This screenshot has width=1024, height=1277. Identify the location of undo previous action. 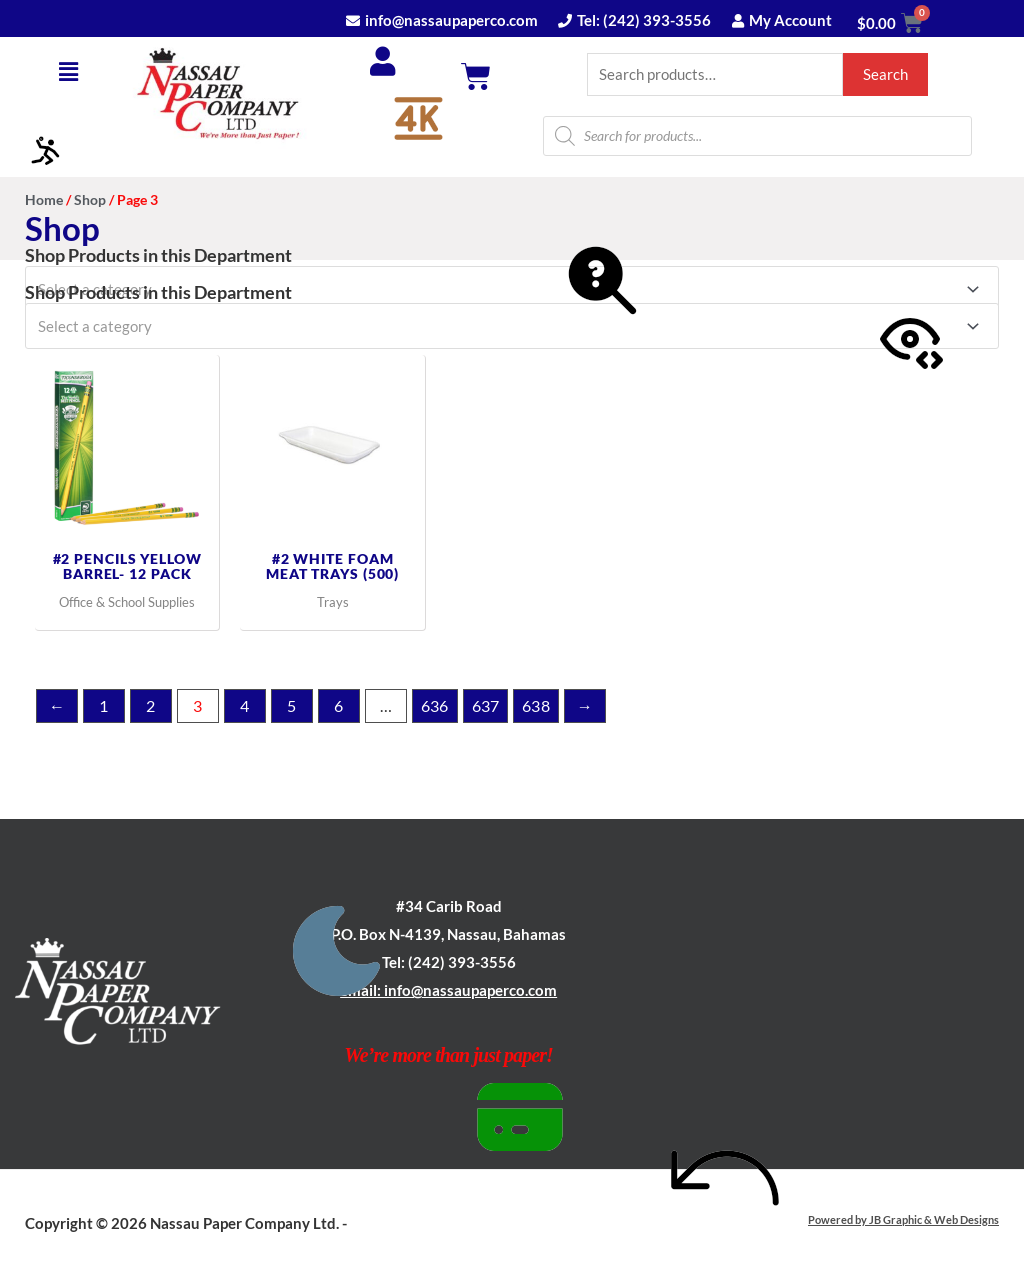
(727, 1174).